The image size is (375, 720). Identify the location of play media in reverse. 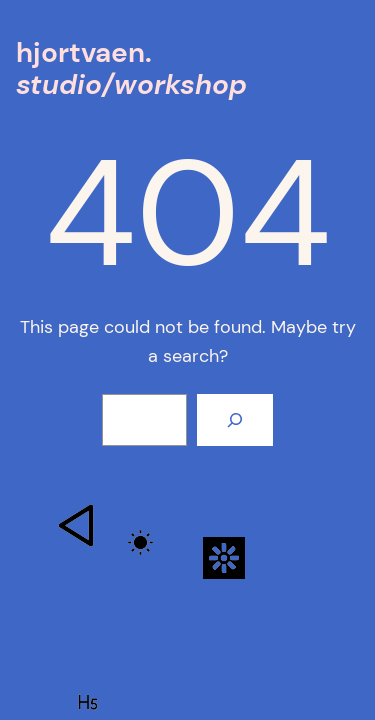
(79, 525).